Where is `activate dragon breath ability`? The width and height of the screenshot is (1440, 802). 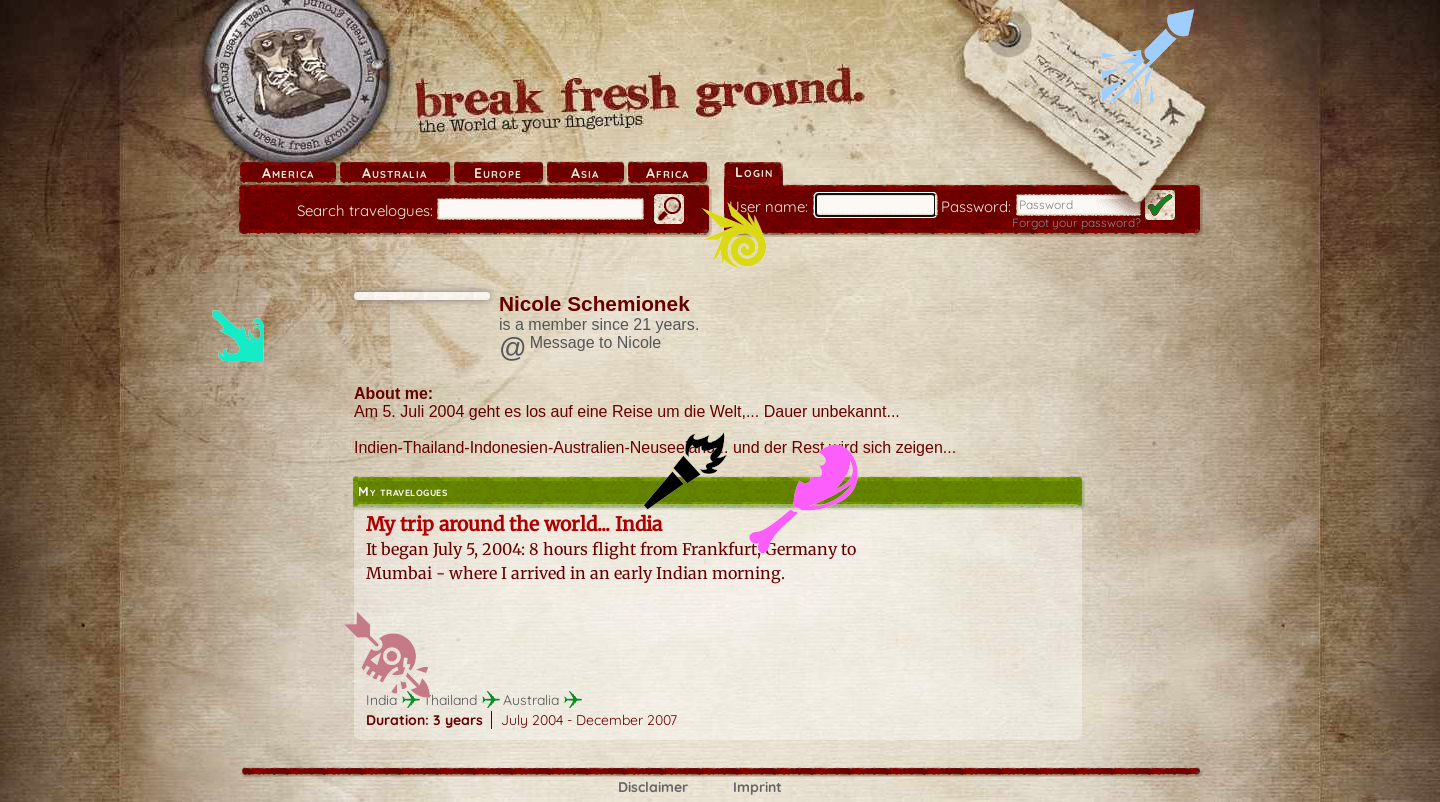
activate dragon breath ability is located at coordinates (238, 336).